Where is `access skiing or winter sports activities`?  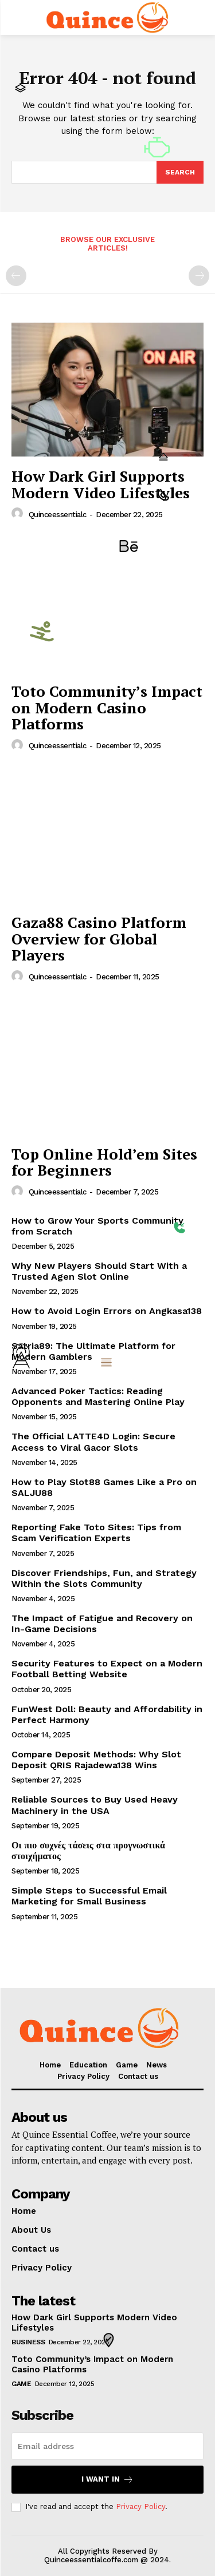 access skiing or winter sports activities is located at coordinates (42, 632).